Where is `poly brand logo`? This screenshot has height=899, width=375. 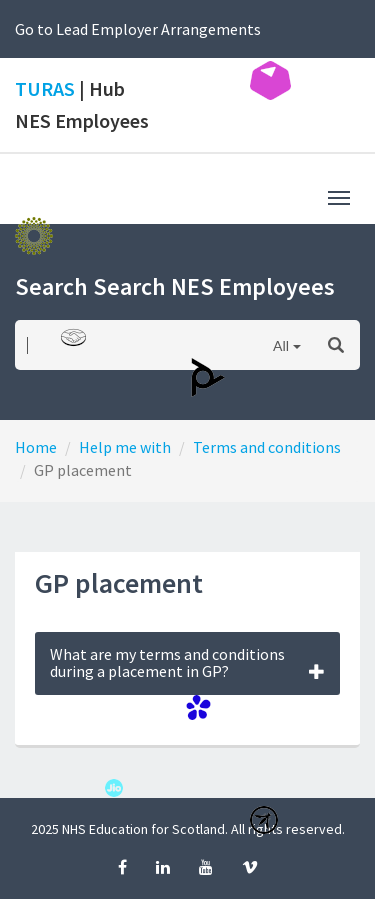 poly brand logo is located at coordinates (208, 377).